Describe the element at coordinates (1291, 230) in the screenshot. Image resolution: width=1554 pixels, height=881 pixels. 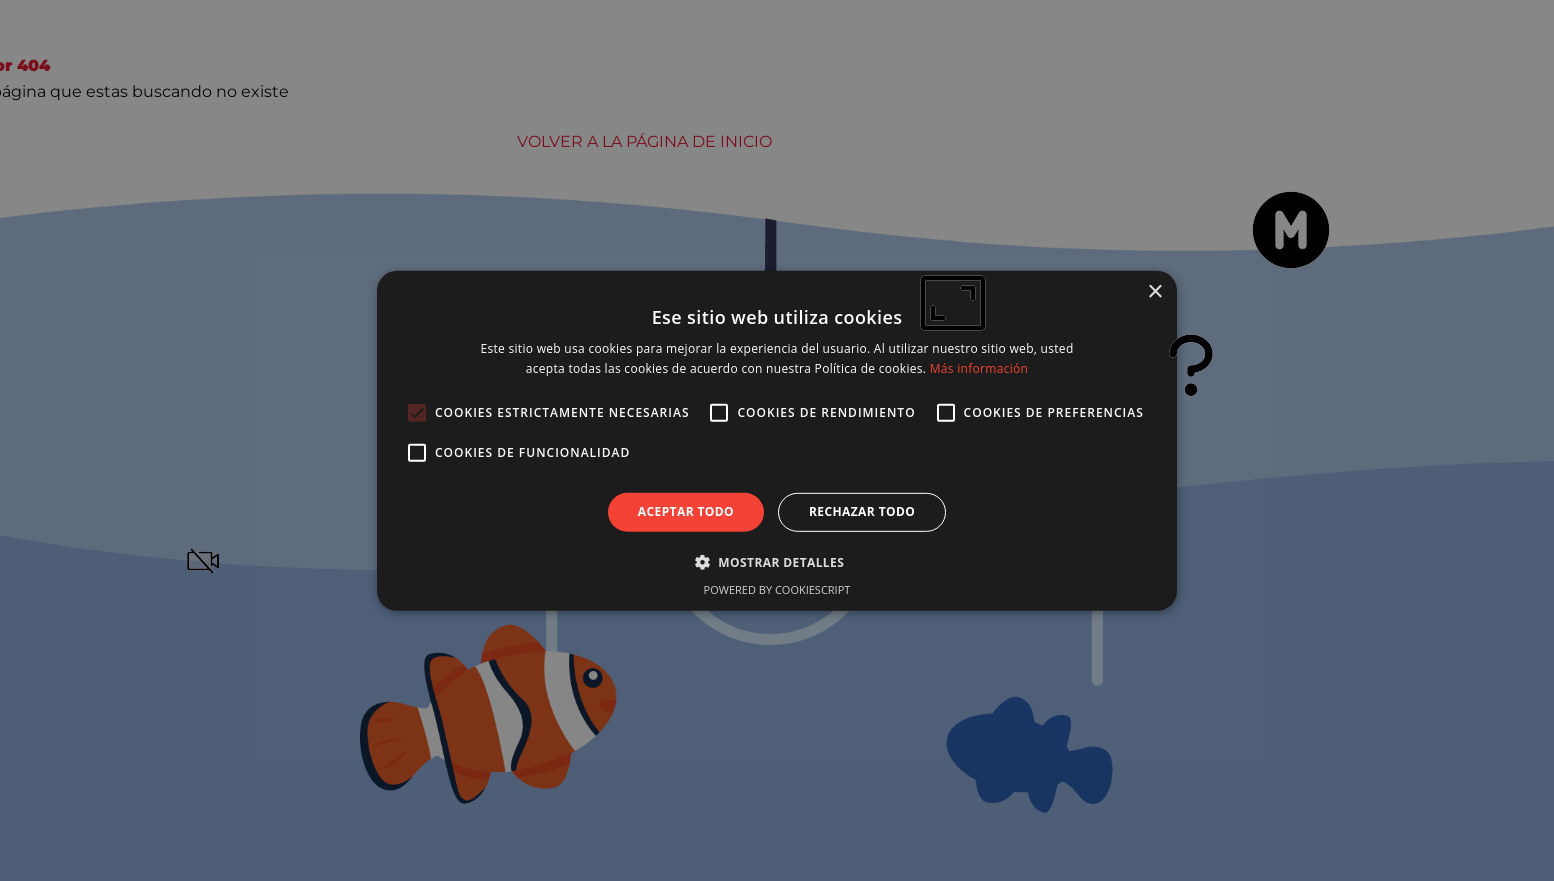
I see `metro or subway transit indicator` at that location.